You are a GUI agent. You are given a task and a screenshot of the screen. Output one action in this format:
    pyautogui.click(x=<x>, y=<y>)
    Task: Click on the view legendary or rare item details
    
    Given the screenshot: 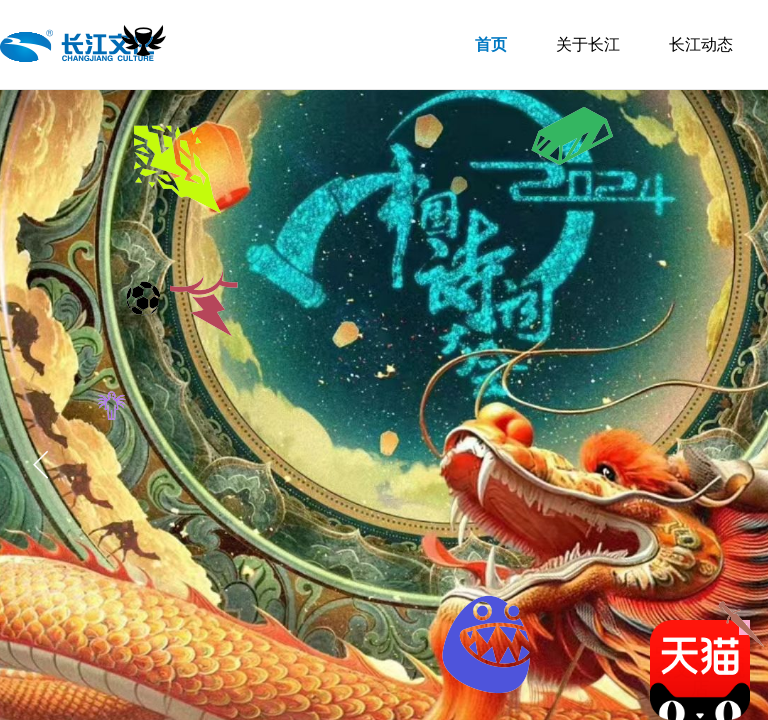 What is the action you would take?
    pyautogui.click(x=143, y=39)
    